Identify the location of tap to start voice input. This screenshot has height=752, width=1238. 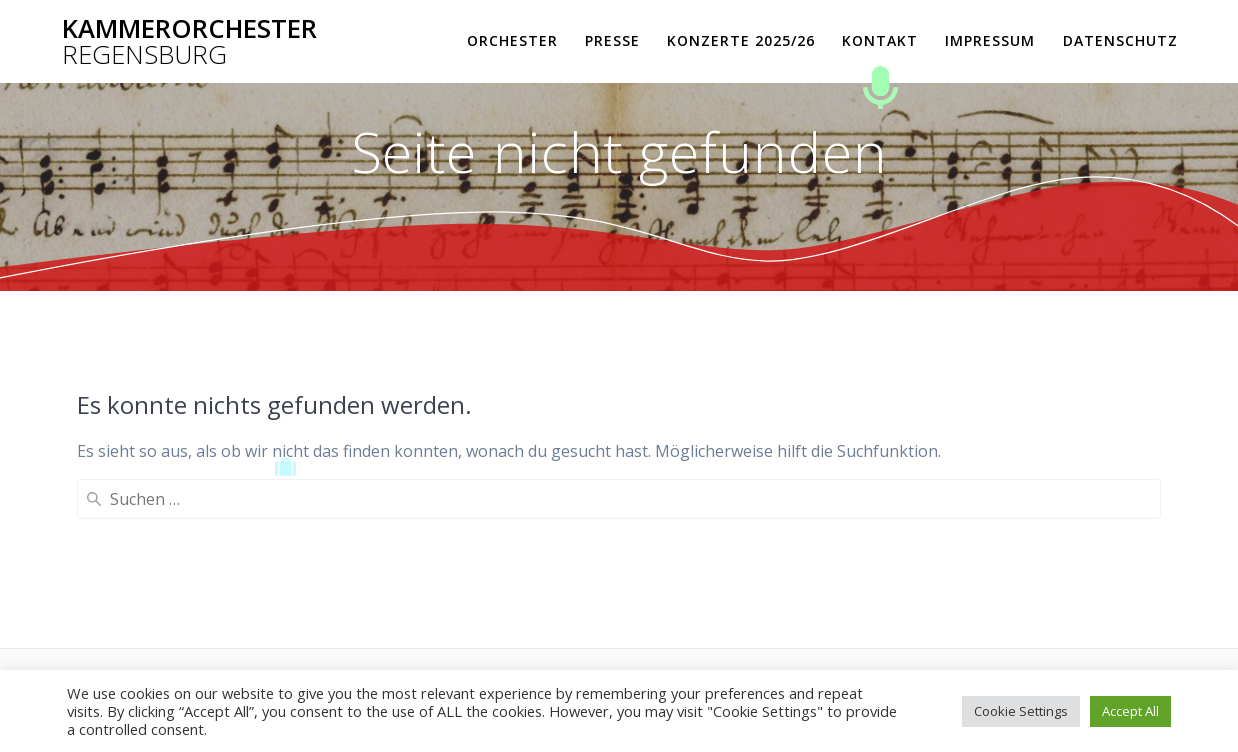
(880, 87).